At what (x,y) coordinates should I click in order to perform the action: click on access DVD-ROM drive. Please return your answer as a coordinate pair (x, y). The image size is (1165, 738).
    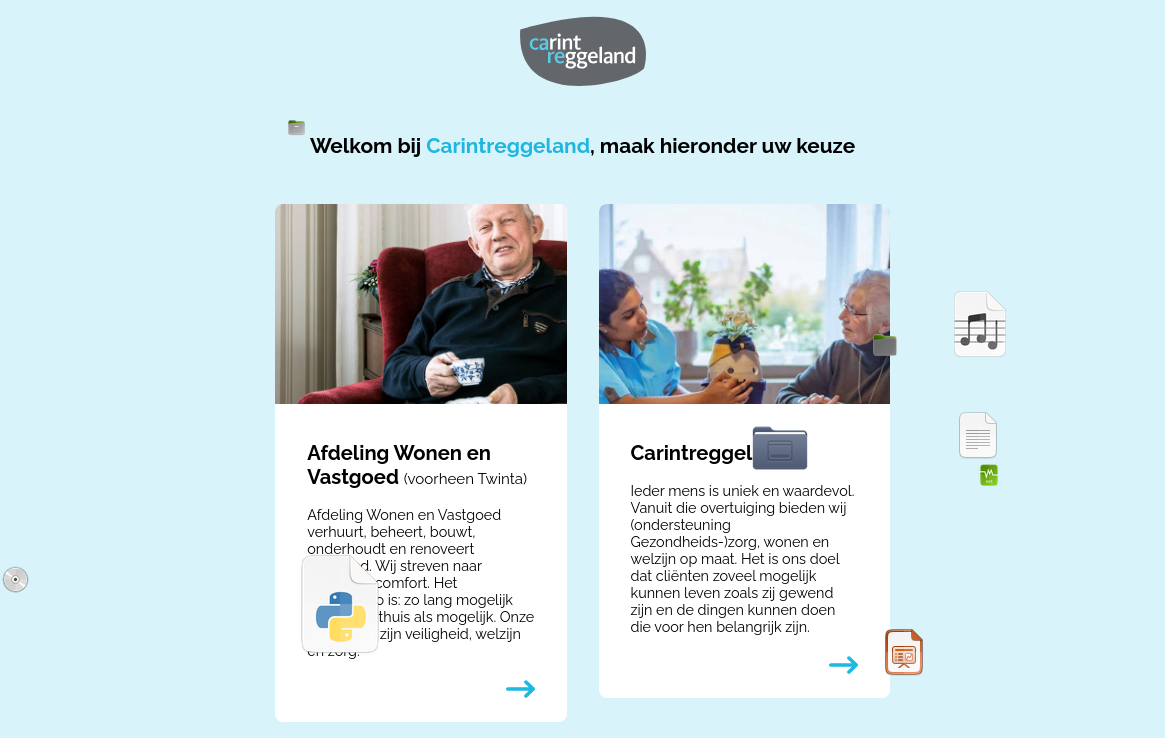
    Looking at the image, I should click on (15, 579).